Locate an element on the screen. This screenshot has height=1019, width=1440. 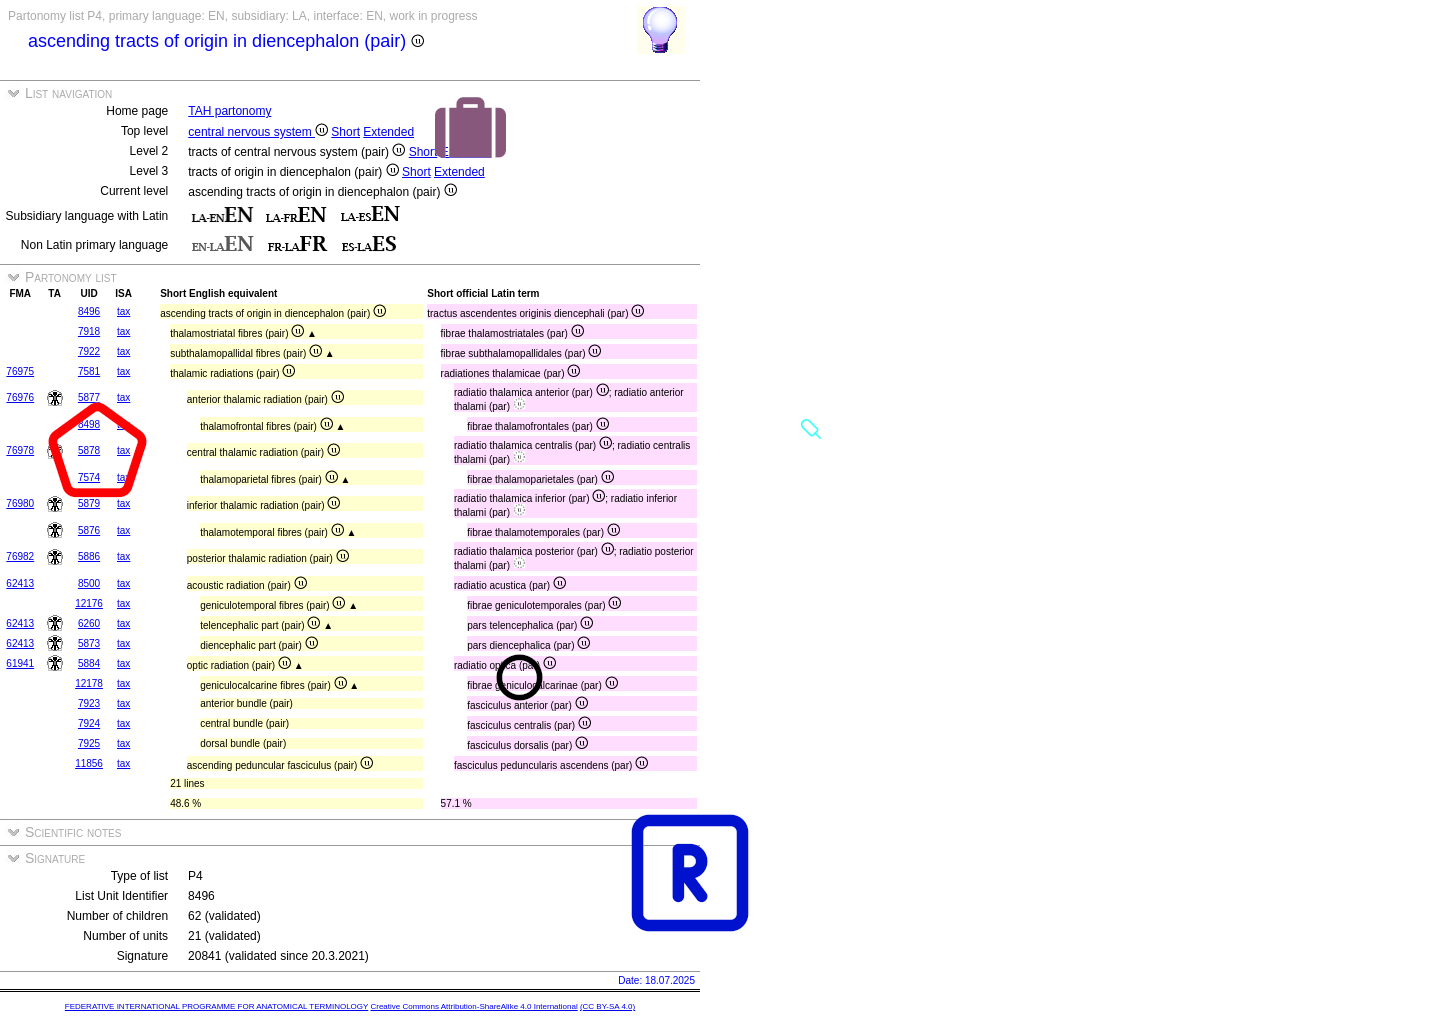
access frozen treats or dessert options is located at coordinates (811, 429).